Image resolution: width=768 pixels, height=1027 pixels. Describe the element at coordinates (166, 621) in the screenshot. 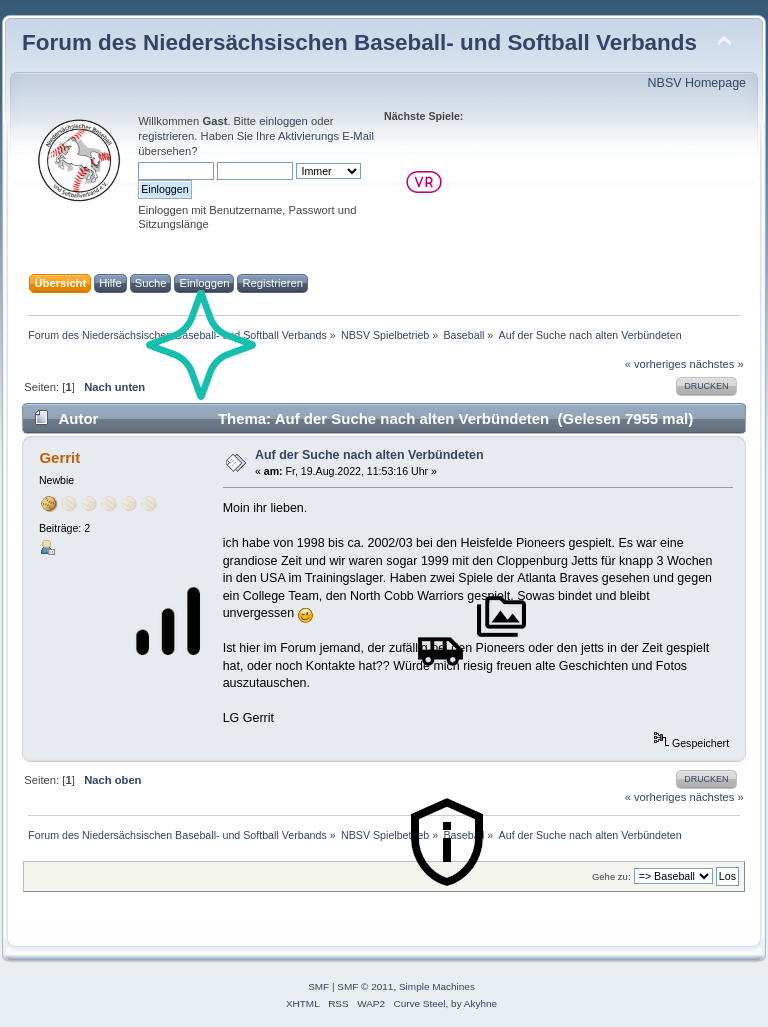

I see `indicates cellular network signal strength` at that location.